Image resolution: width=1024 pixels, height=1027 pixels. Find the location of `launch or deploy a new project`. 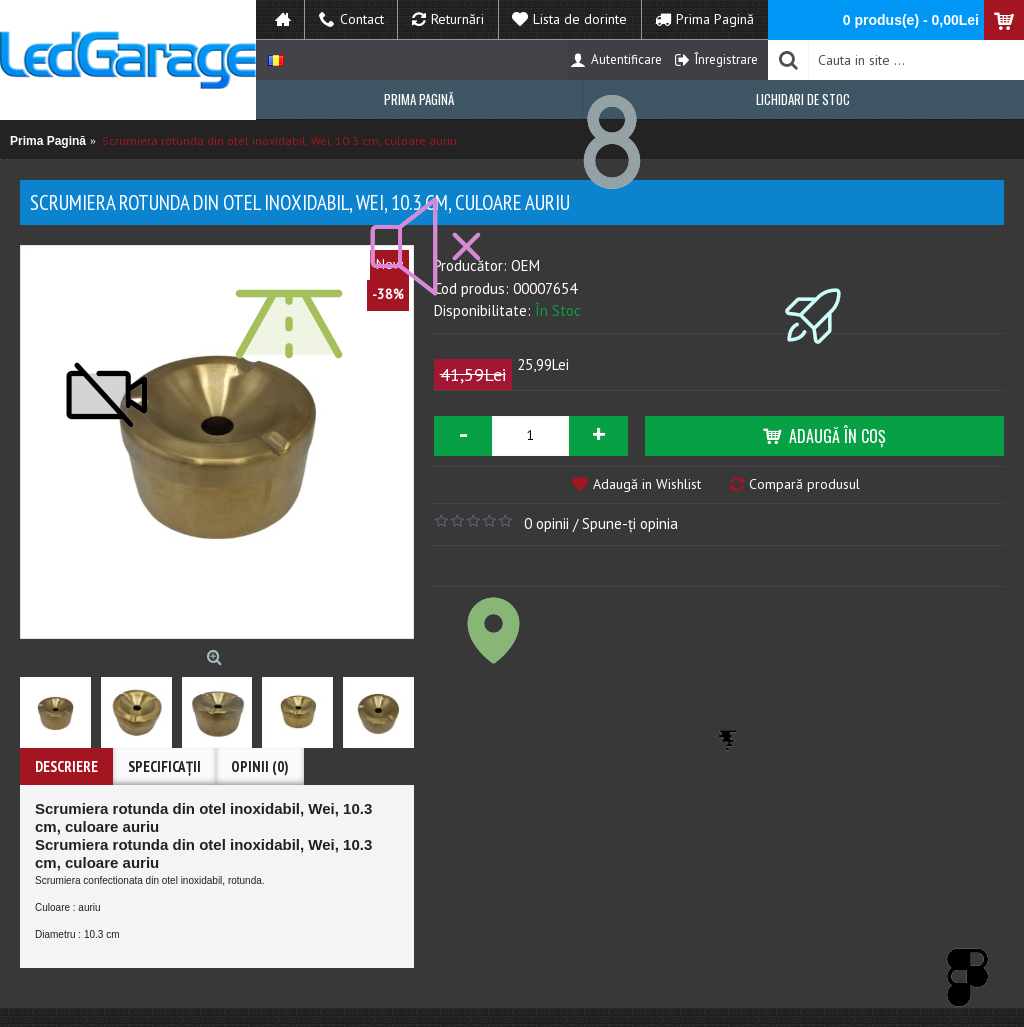

launch or deploy a new project is located at coordinates (814, 315).